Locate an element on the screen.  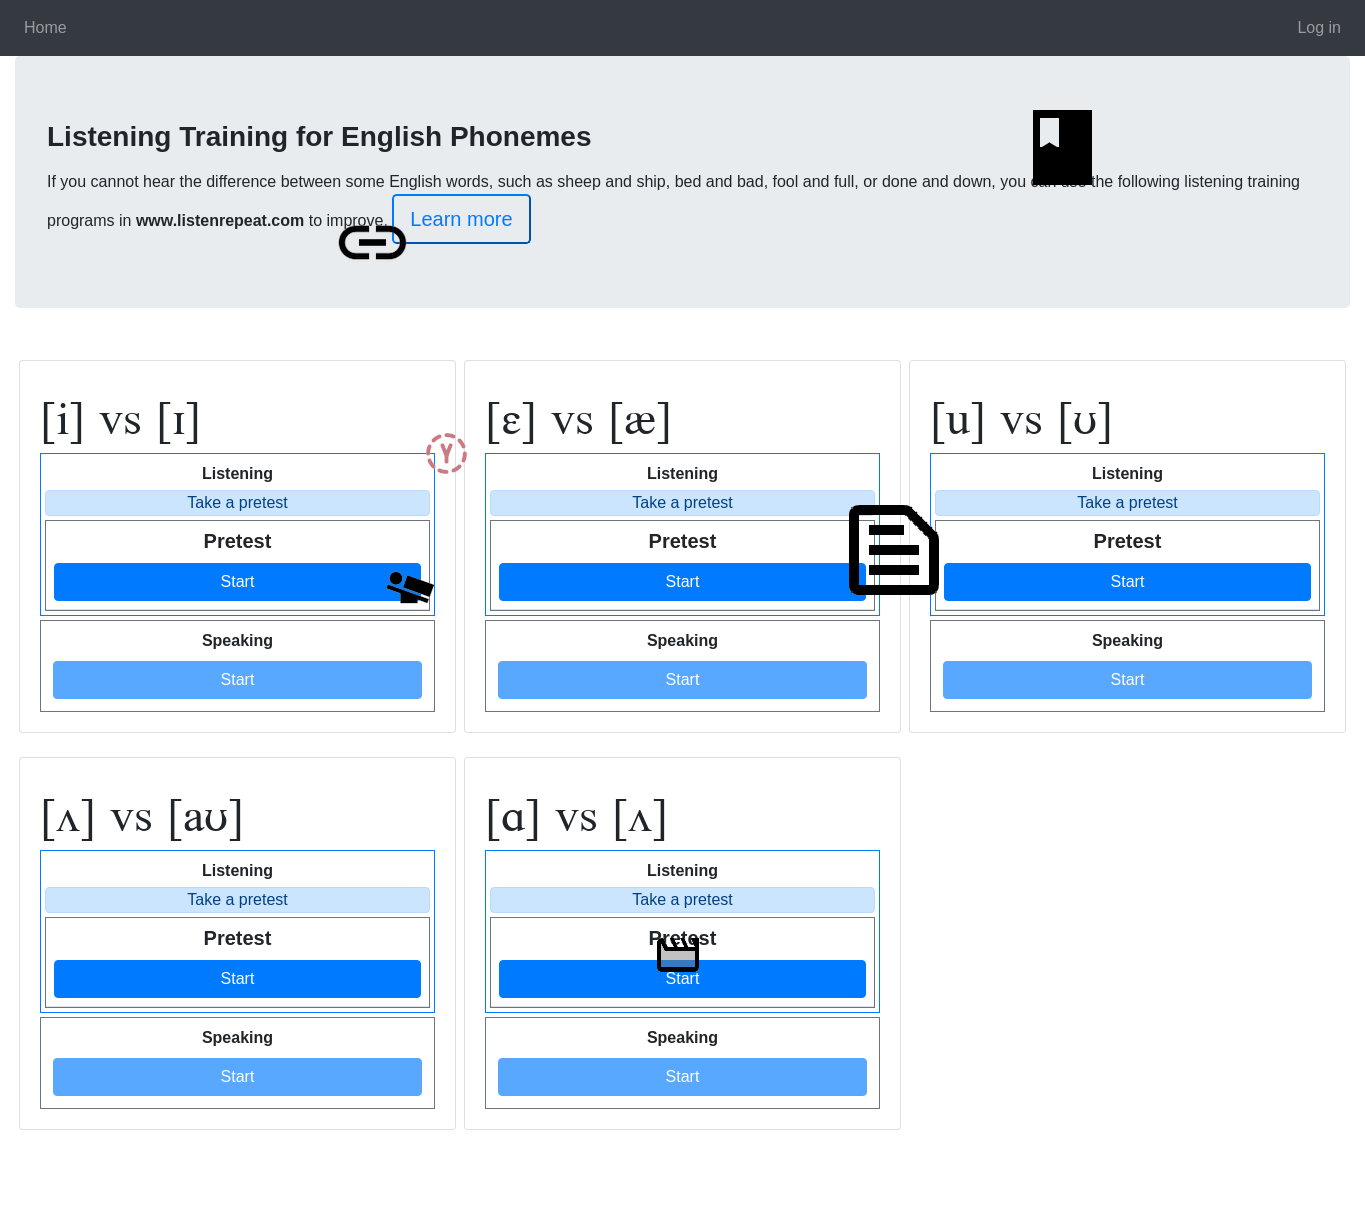
view text document or note is located at coordinates (894, 550).